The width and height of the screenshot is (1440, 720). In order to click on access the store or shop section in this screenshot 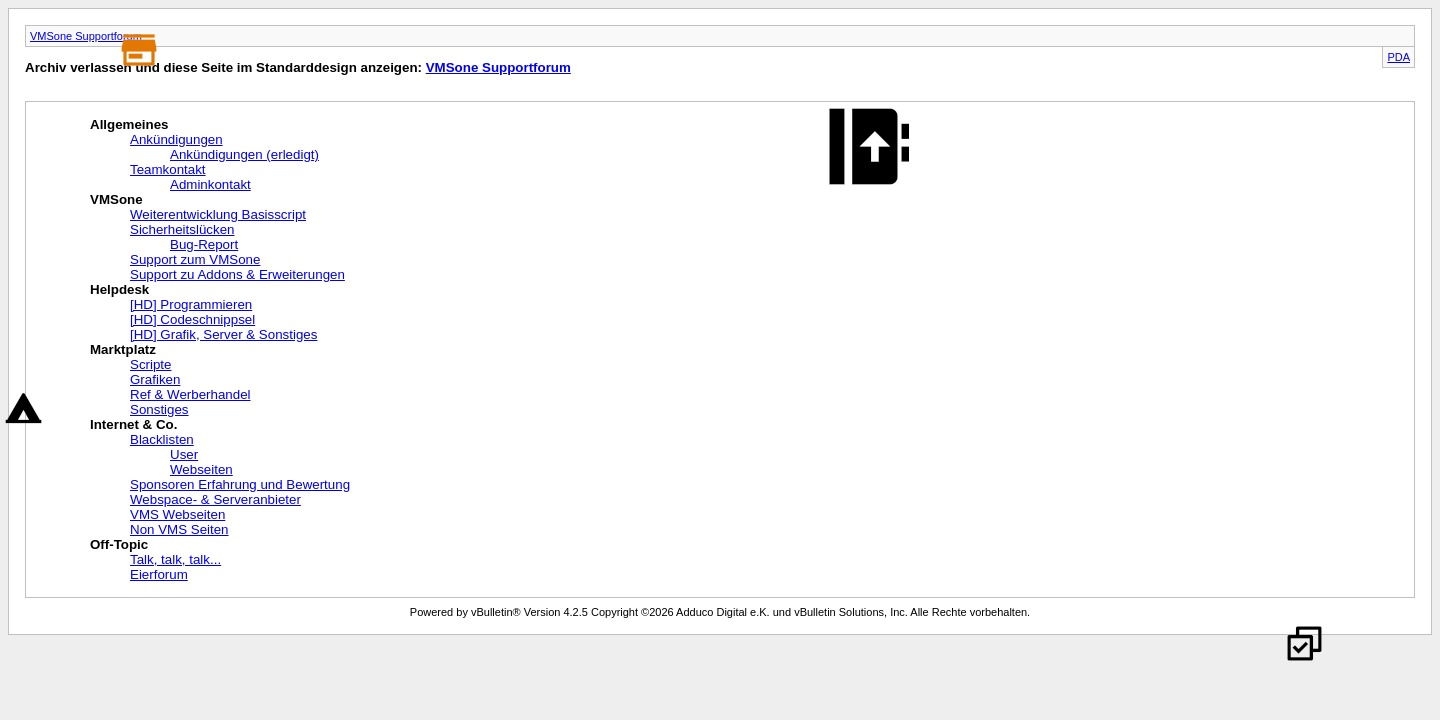, I will do `click(139, 50)`.